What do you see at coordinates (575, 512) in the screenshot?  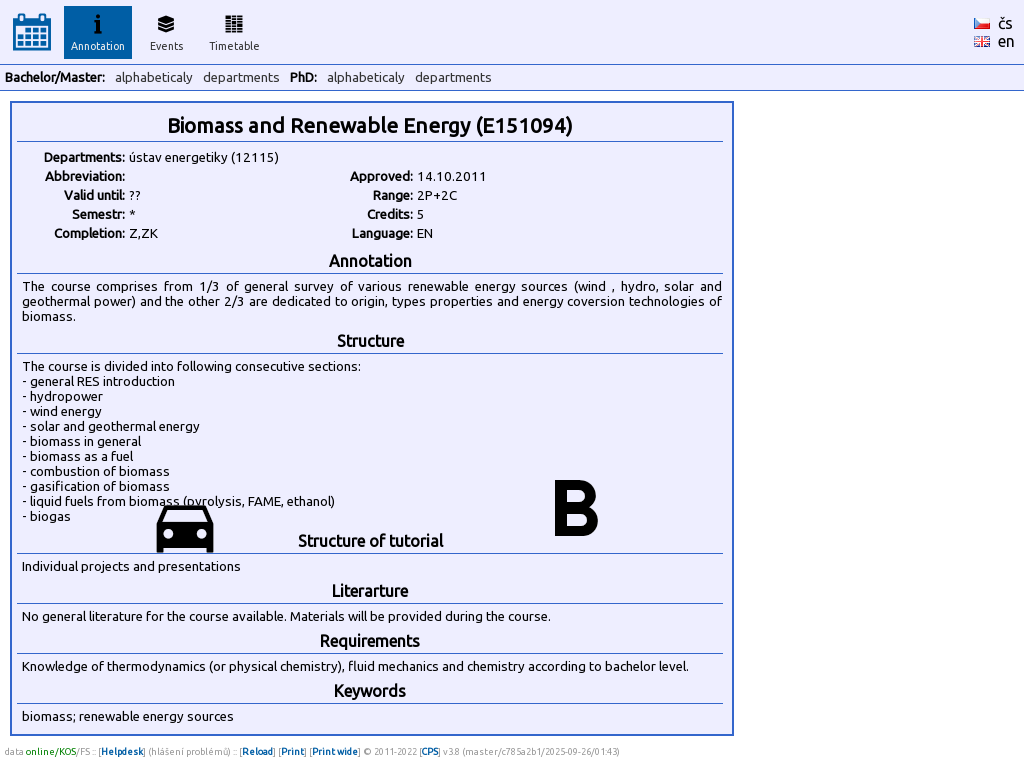 I see `apply bold formatting to selected text` at bounding box center [575, 512].